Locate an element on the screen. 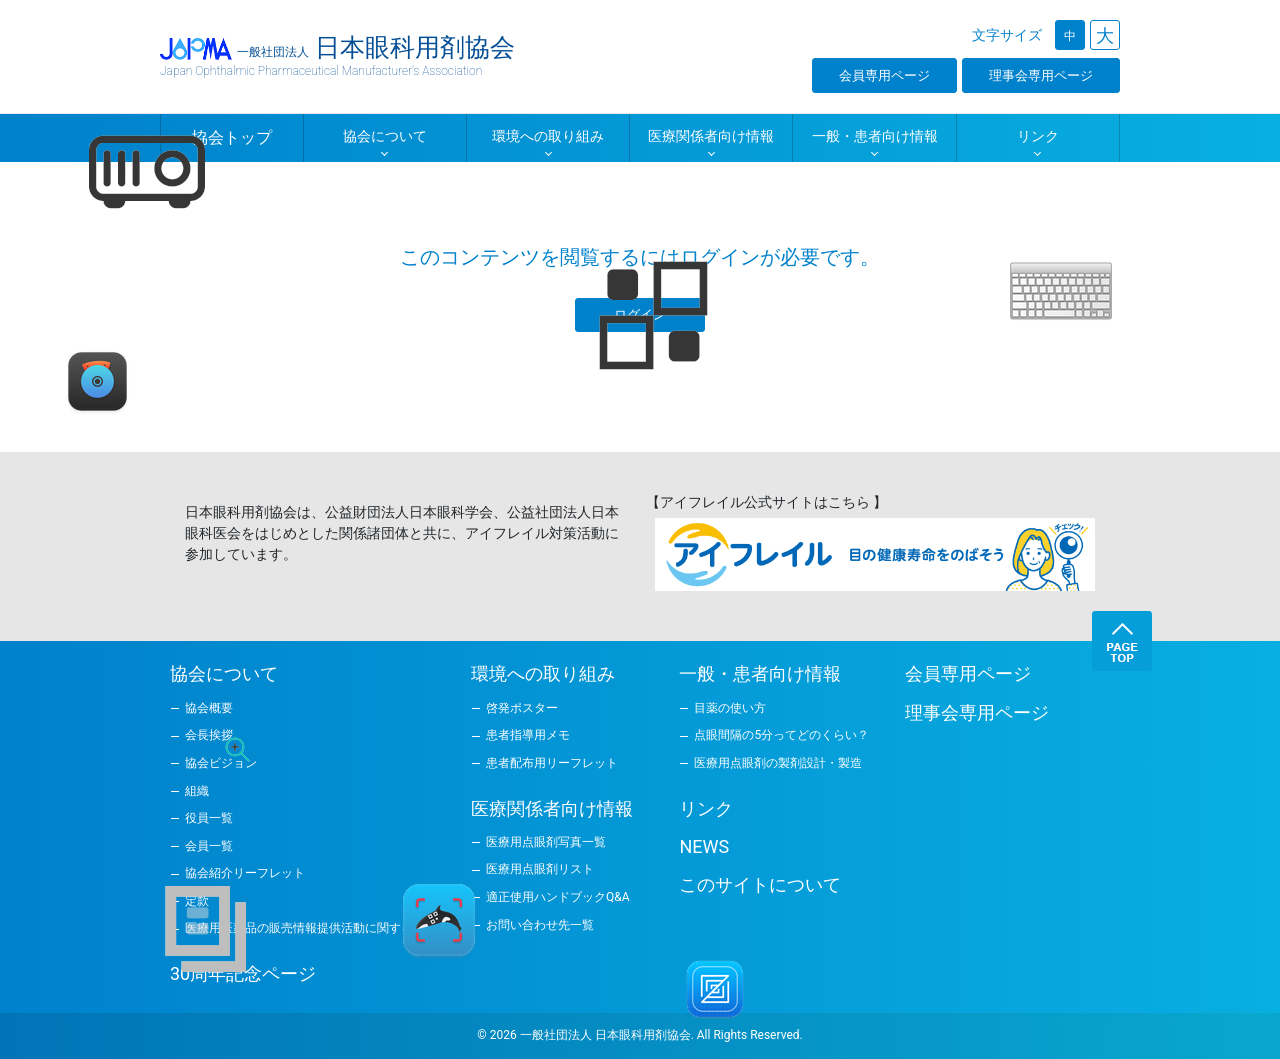 This screenshot has height=1059, width=1280. open qrca qr code scanner app is located at coordinates (439, 920).